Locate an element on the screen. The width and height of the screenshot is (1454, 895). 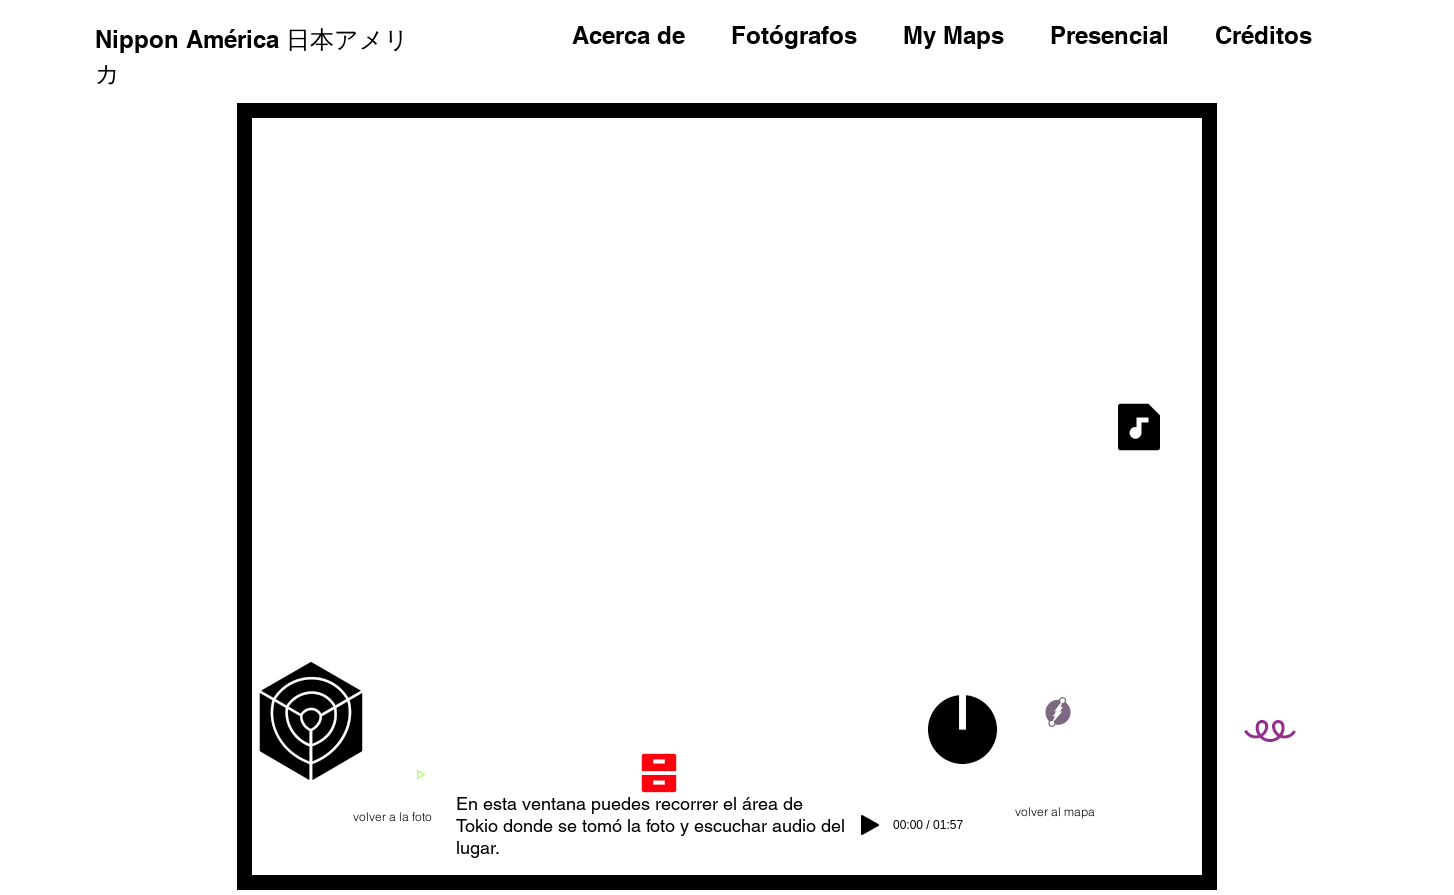
trivy security scanner logo is located at coordinates (311, 721).